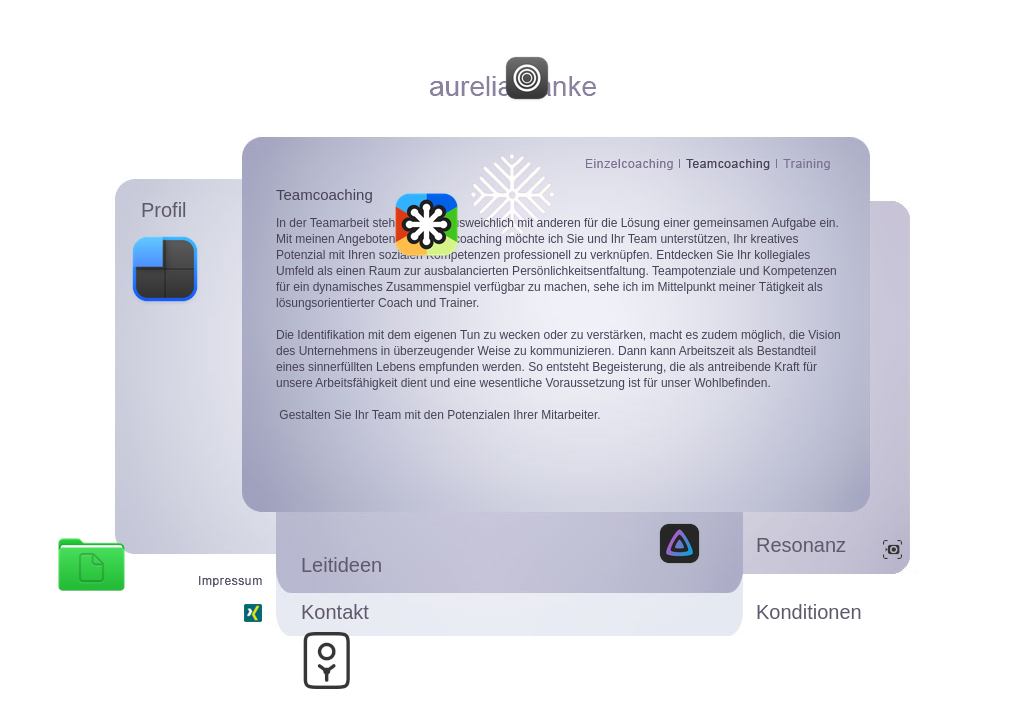  What do you see at coordinates (527, 78) in the screenshot?
I see `open zen browser app` at bounding box center [527, 78].